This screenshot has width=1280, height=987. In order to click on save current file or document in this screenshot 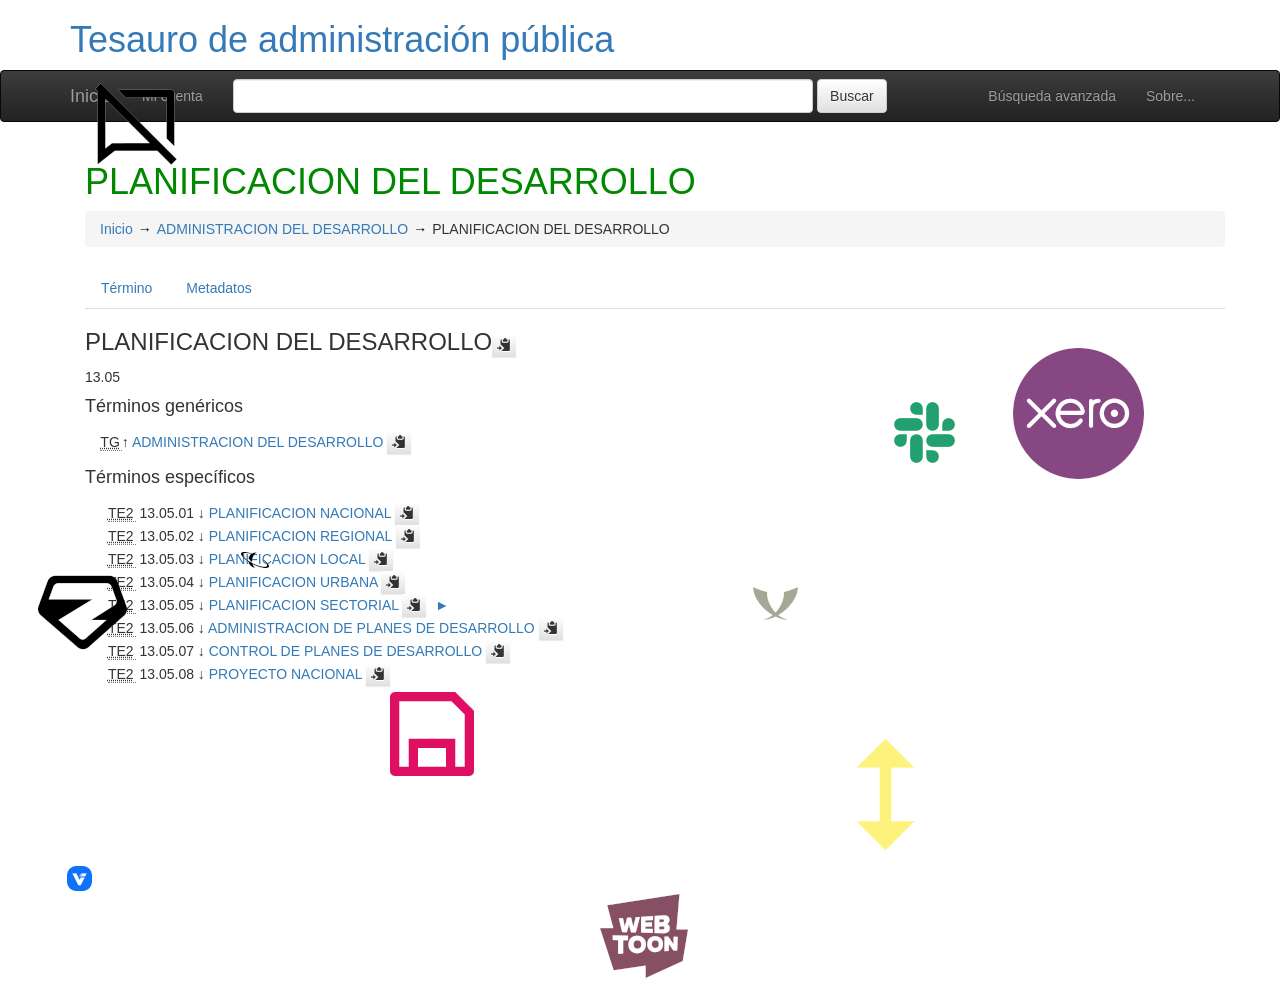, I will do `click(432, 734)`.